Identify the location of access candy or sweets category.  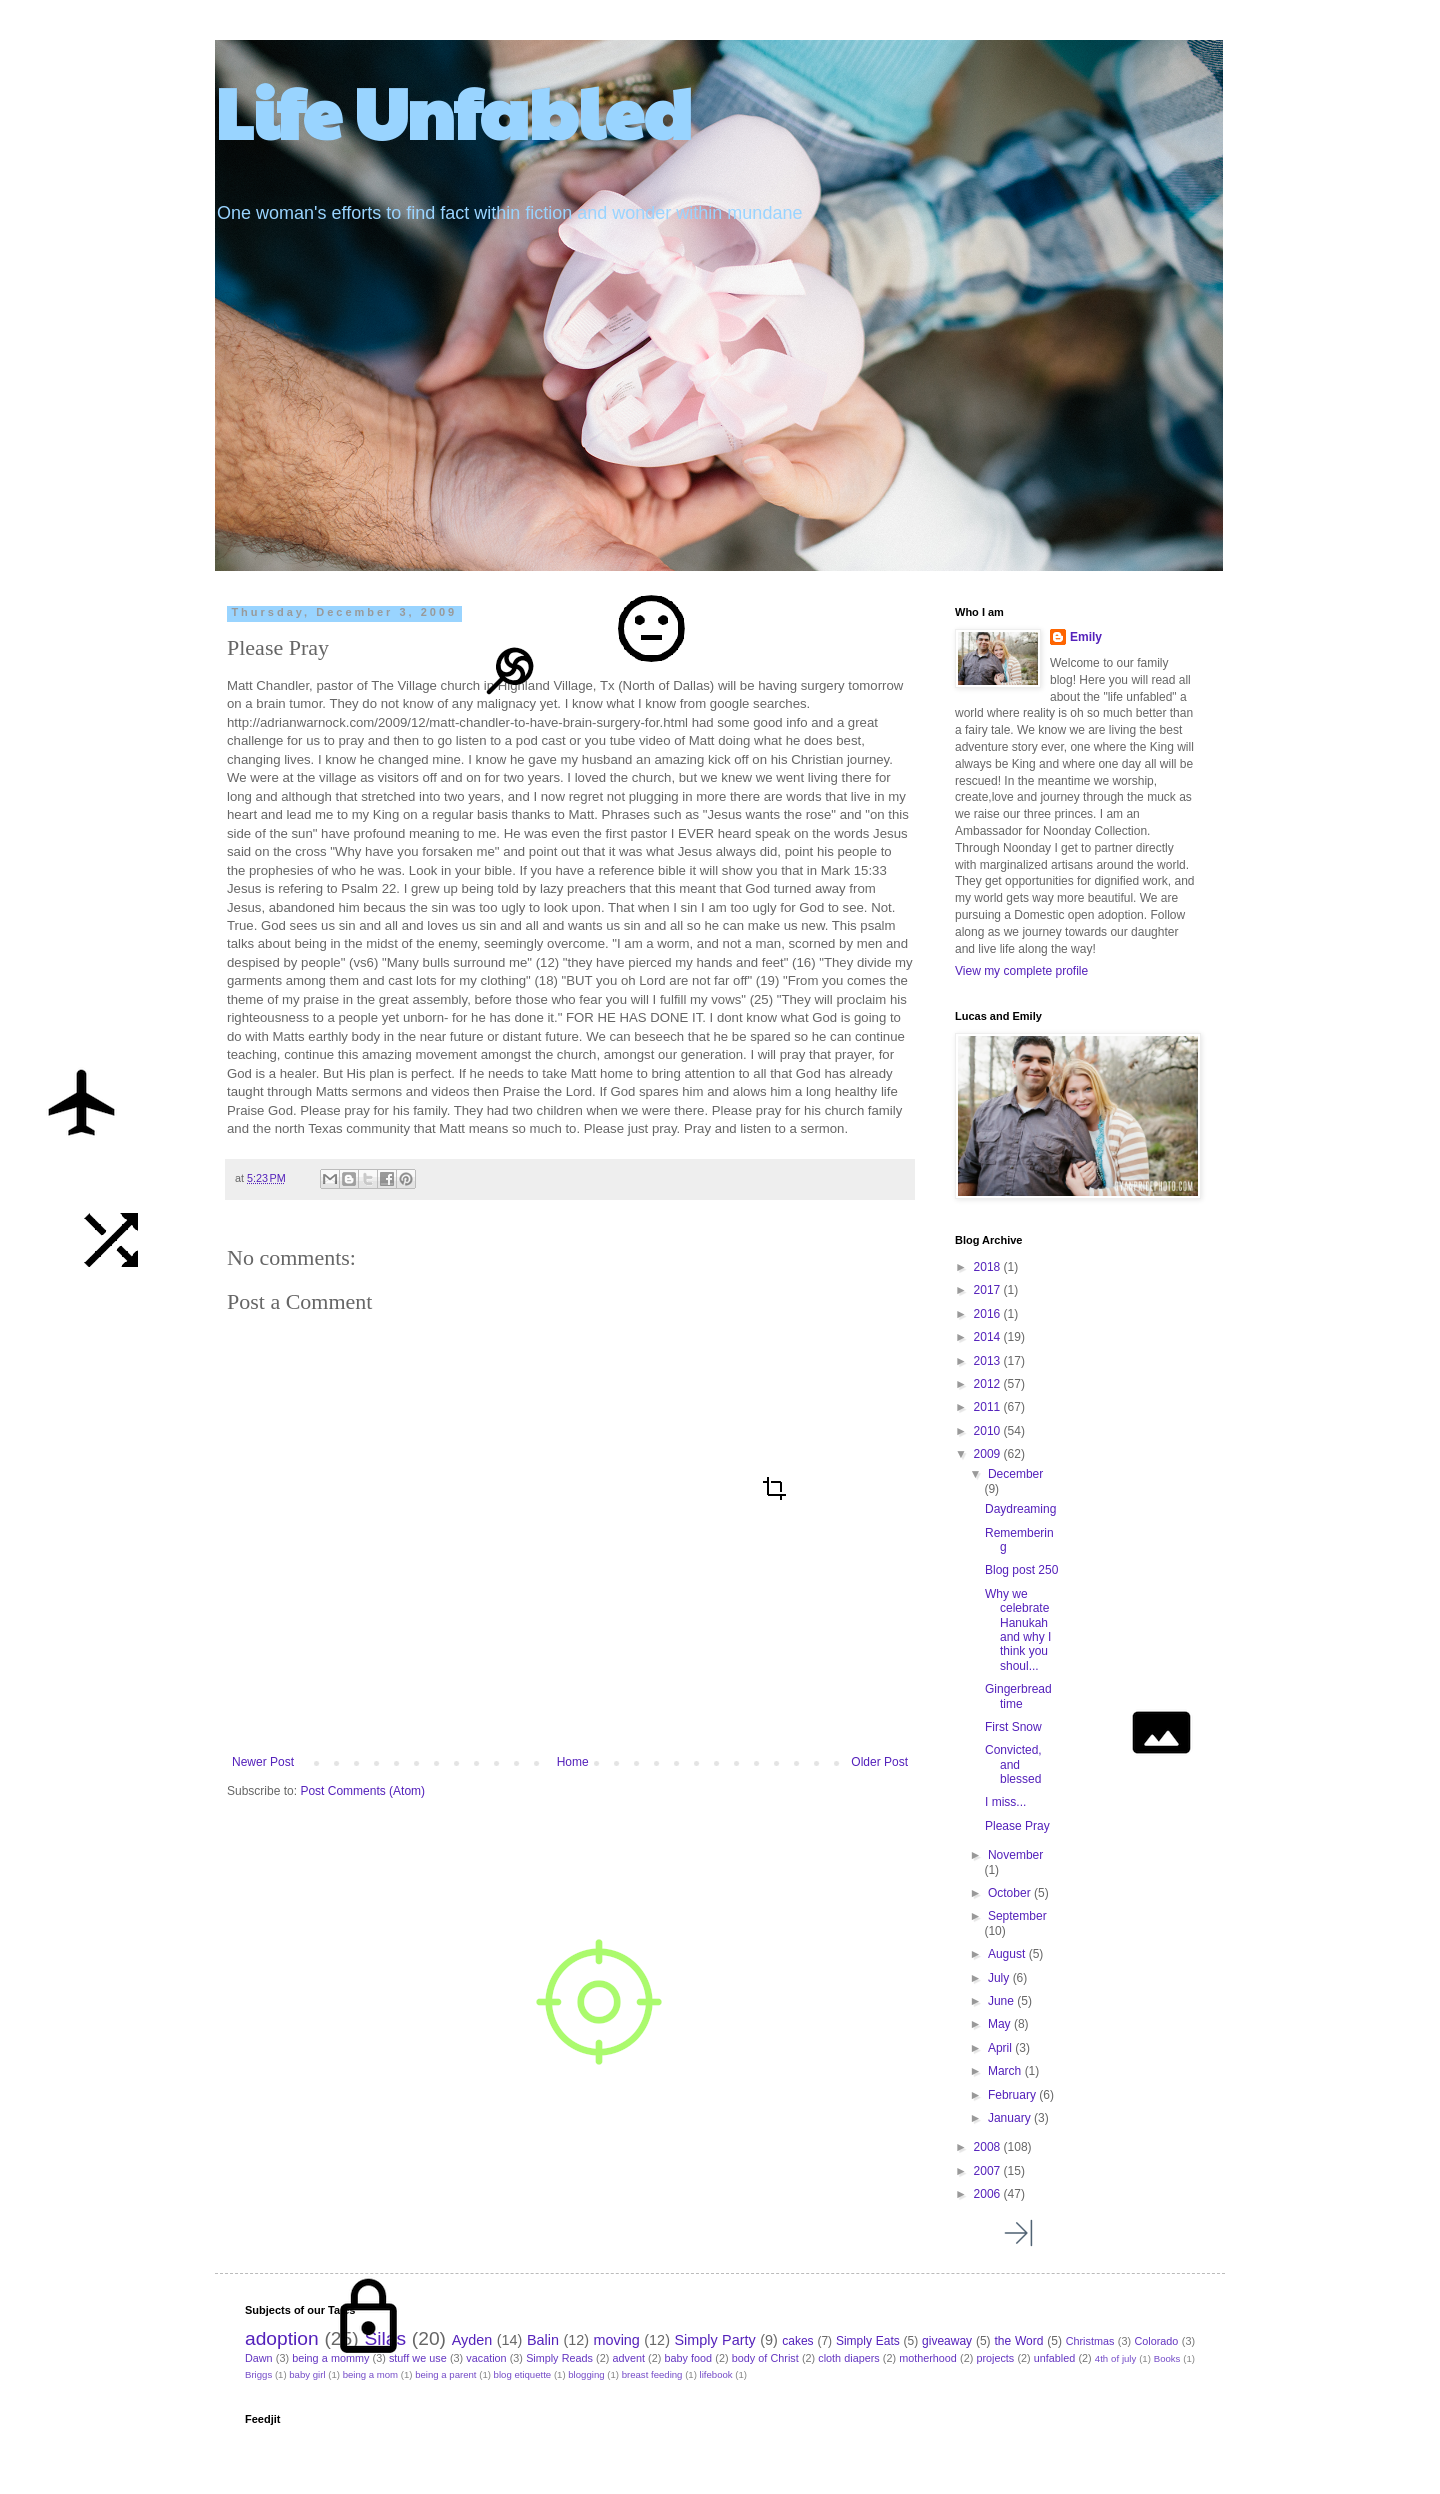
(510, 671).